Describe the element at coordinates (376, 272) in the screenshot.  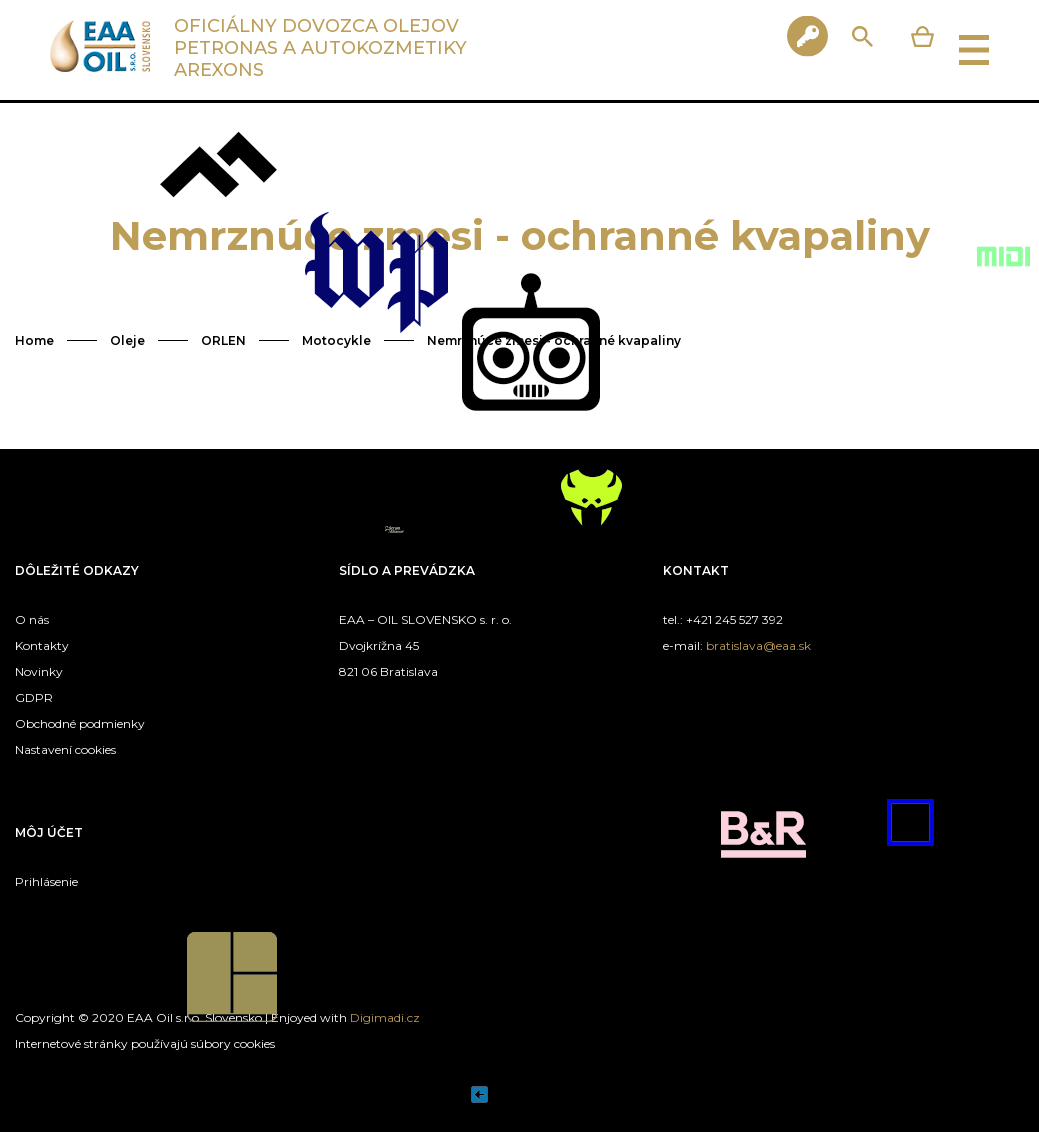
I see `open The Washington Post app` at that location.